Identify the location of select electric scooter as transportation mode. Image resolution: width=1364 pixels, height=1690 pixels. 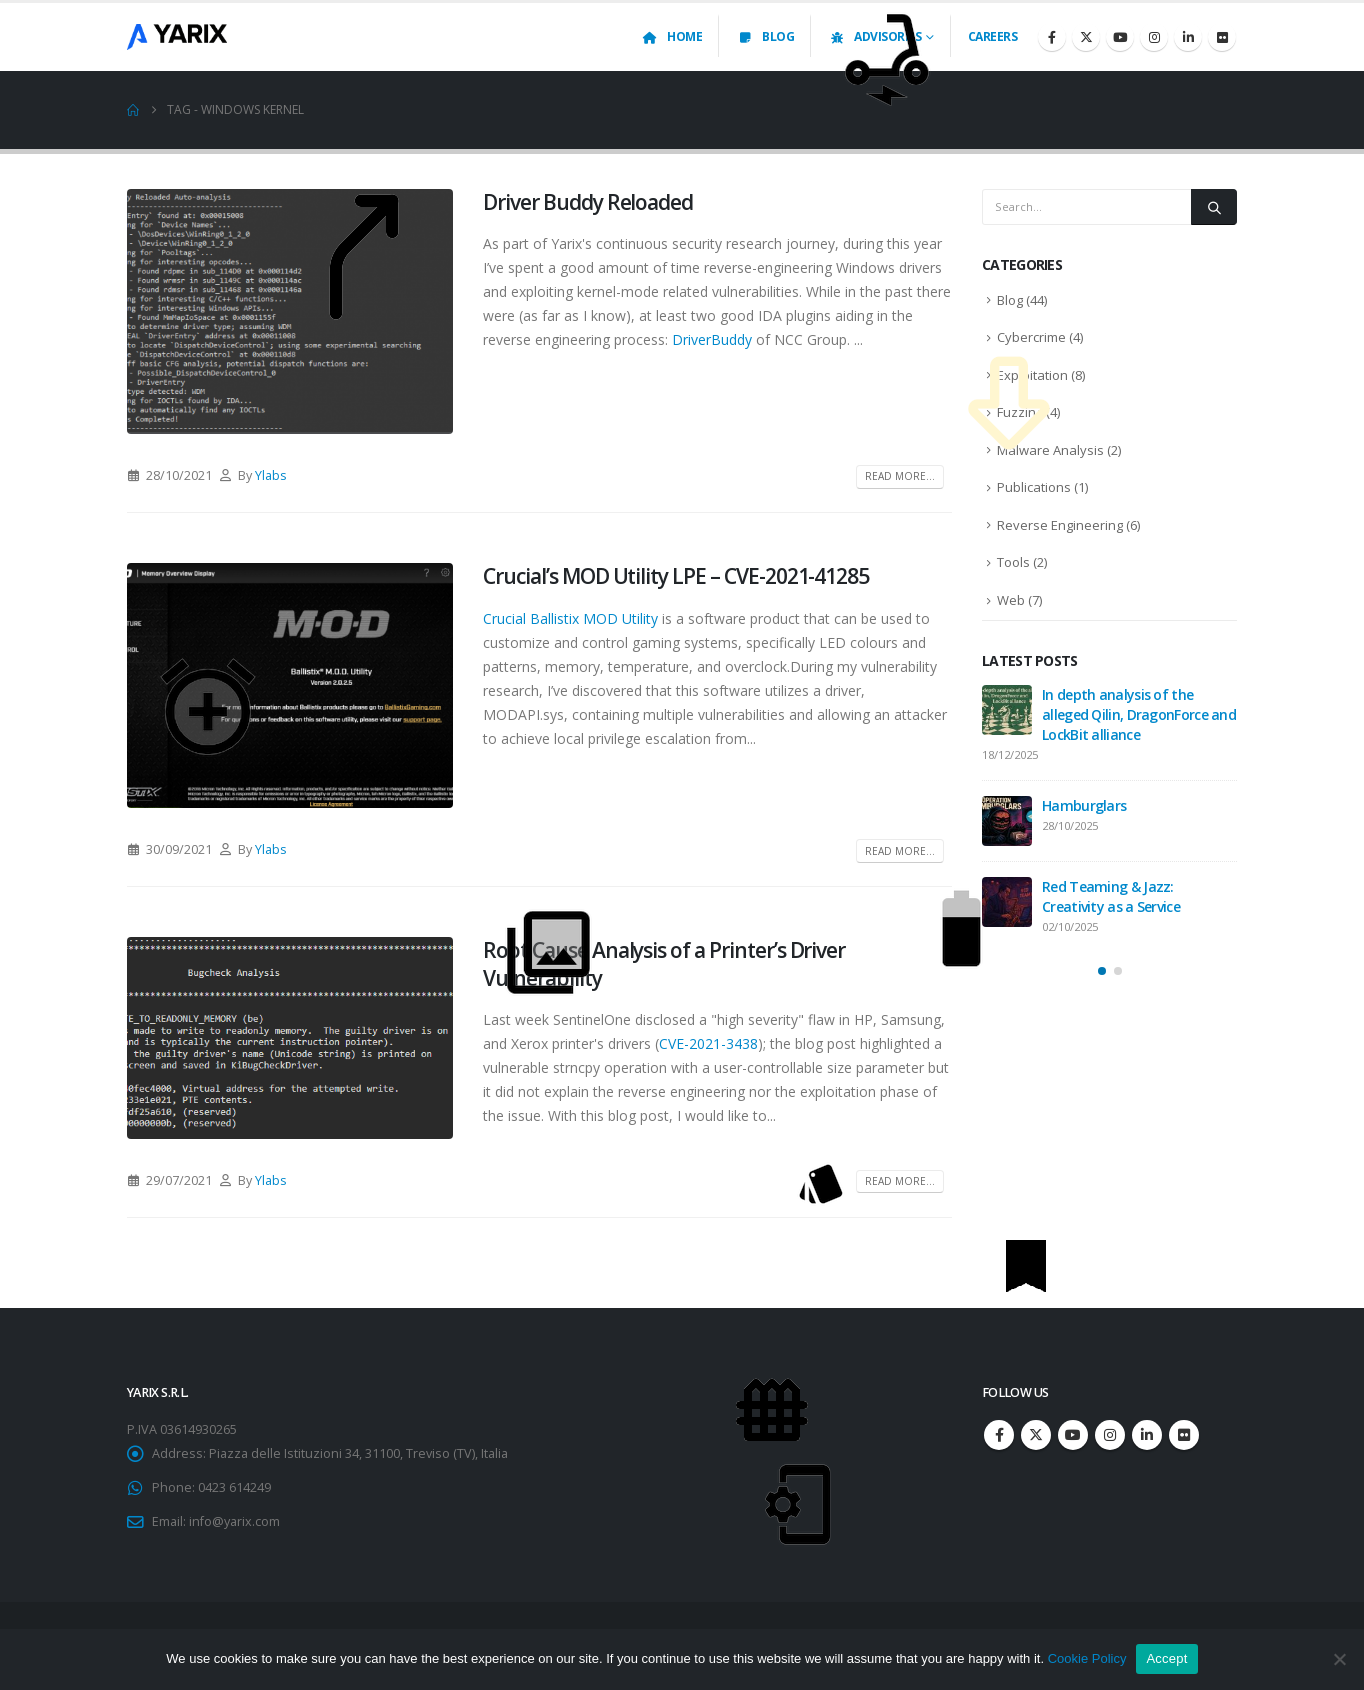
(887, 60).